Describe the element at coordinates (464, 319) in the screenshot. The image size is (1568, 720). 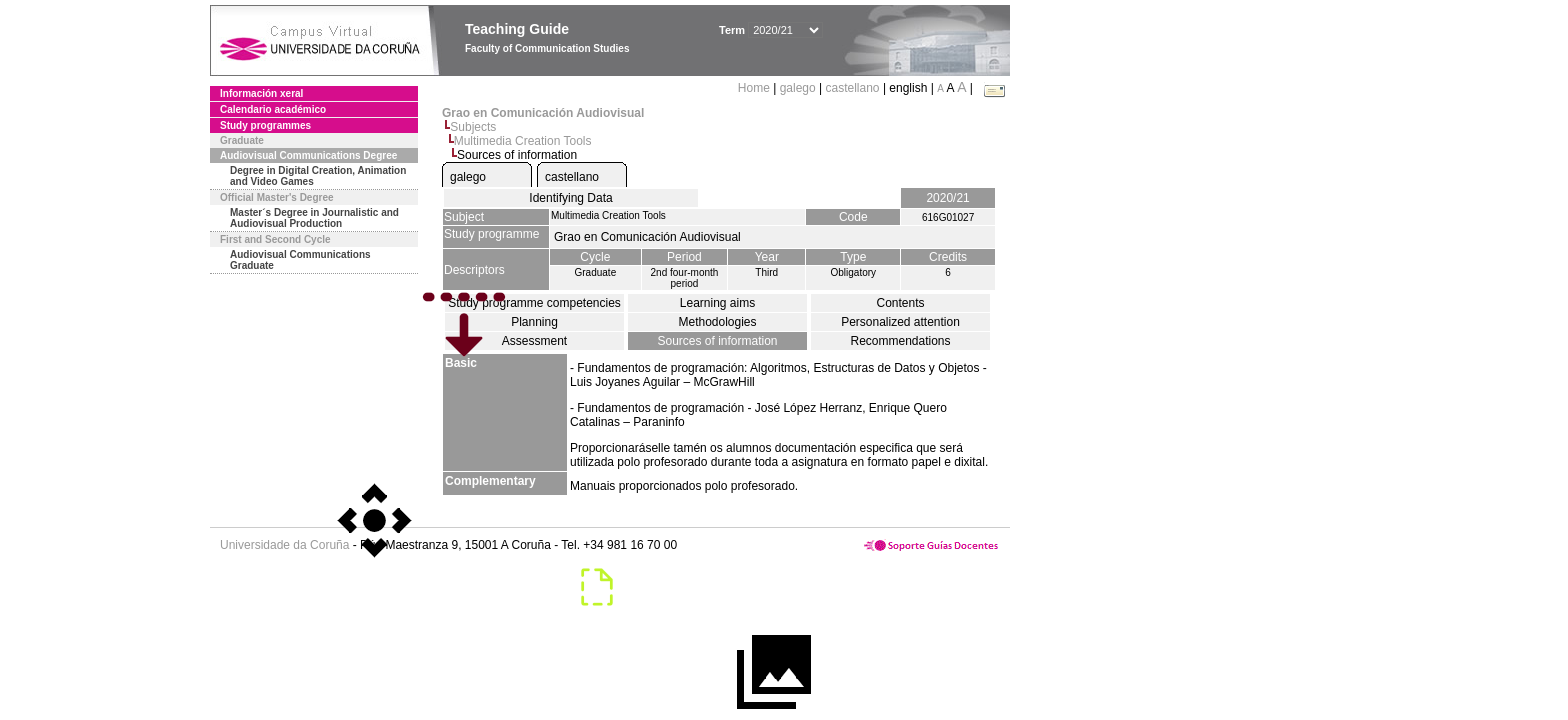
I see `expand collapsed content below` at that location.